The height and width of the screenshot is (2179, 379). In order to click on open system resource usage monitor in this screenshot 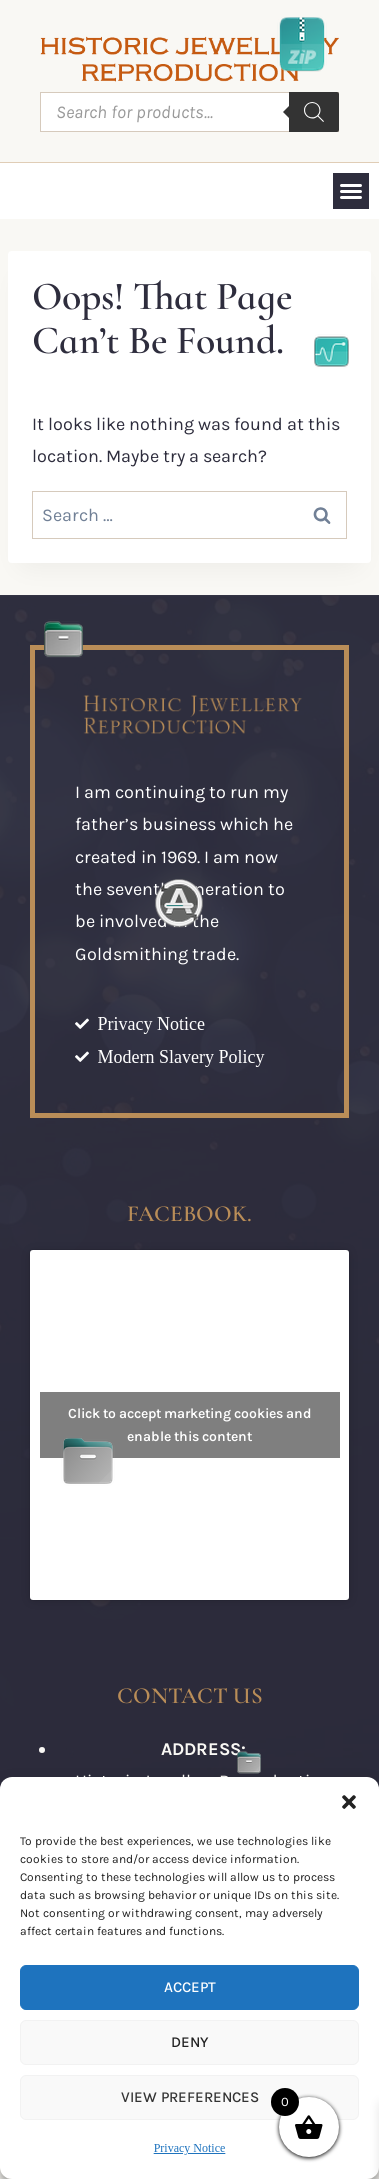, I will do `click(331, 351)`.